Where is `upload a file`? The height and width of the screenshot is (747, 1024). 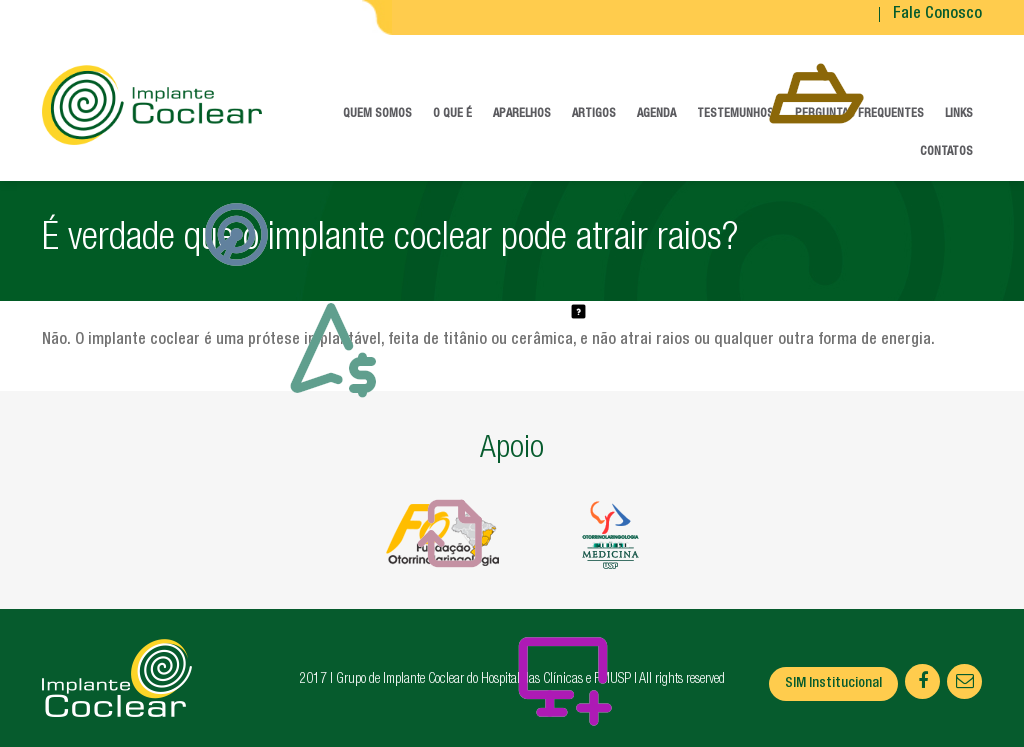 upload a file is located at coordinates (451, 533).